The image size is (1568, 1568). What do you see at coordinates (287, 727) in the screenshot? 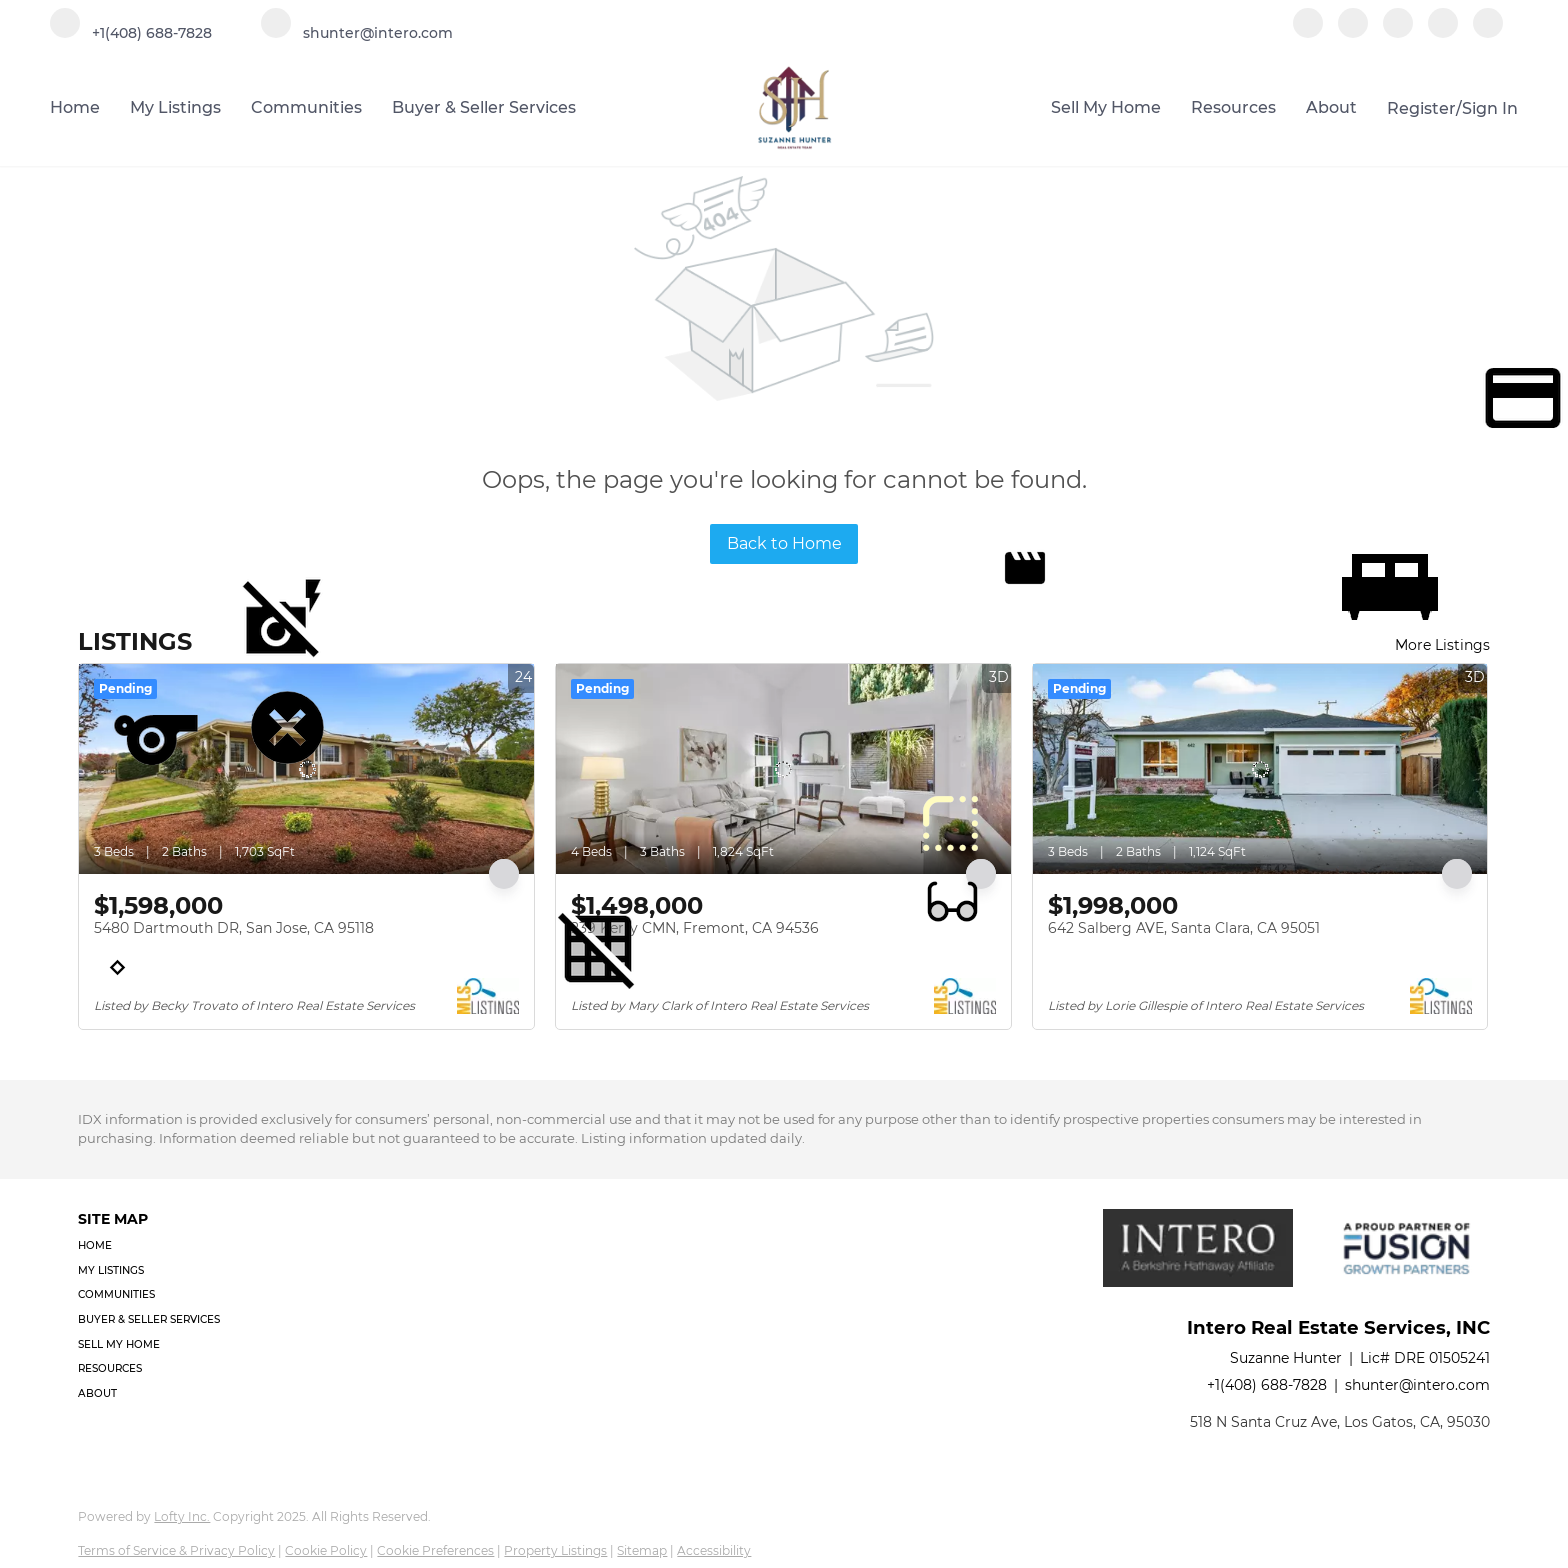
I see `cancel or close the current action` at bounding box center [287, 727].